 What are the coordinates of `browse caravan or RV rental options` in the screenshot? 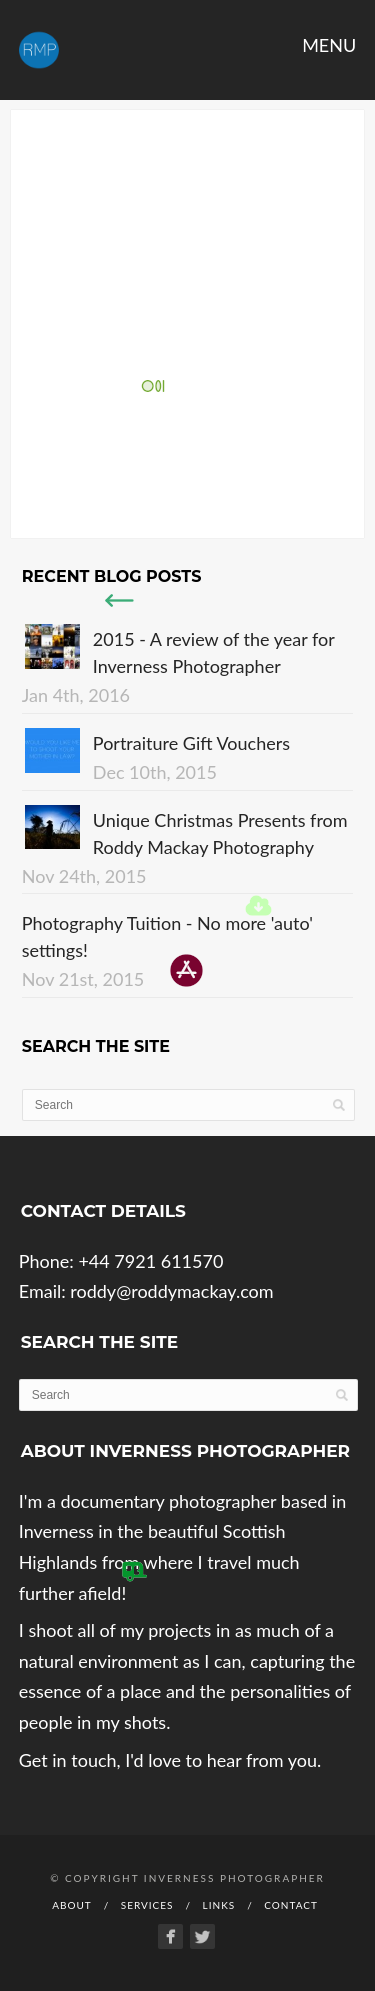 It's located at (134, 1571).